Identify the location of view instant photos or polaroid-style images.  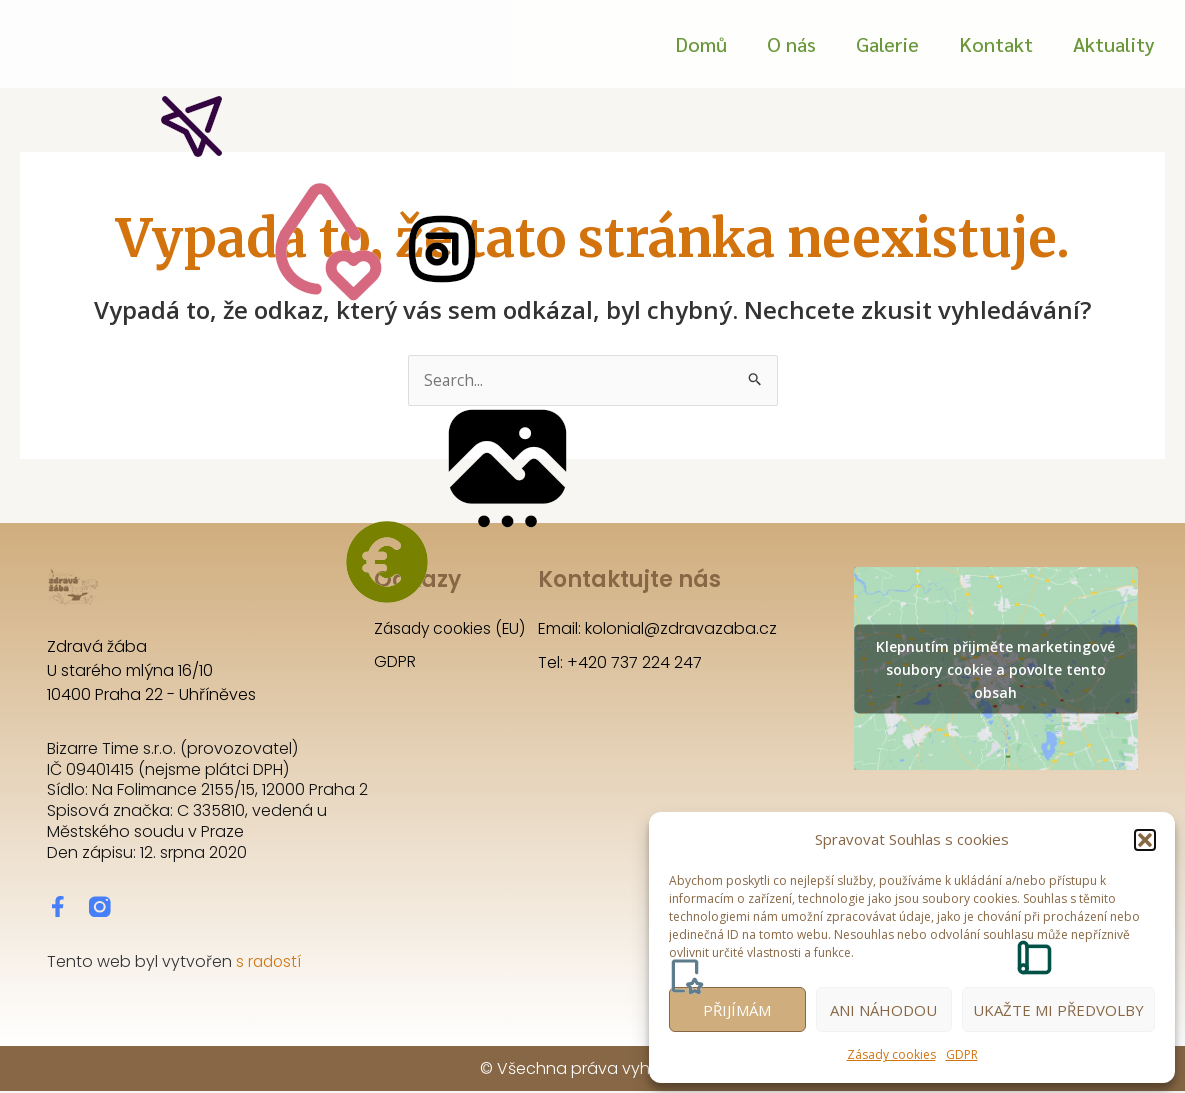
(507, 468).